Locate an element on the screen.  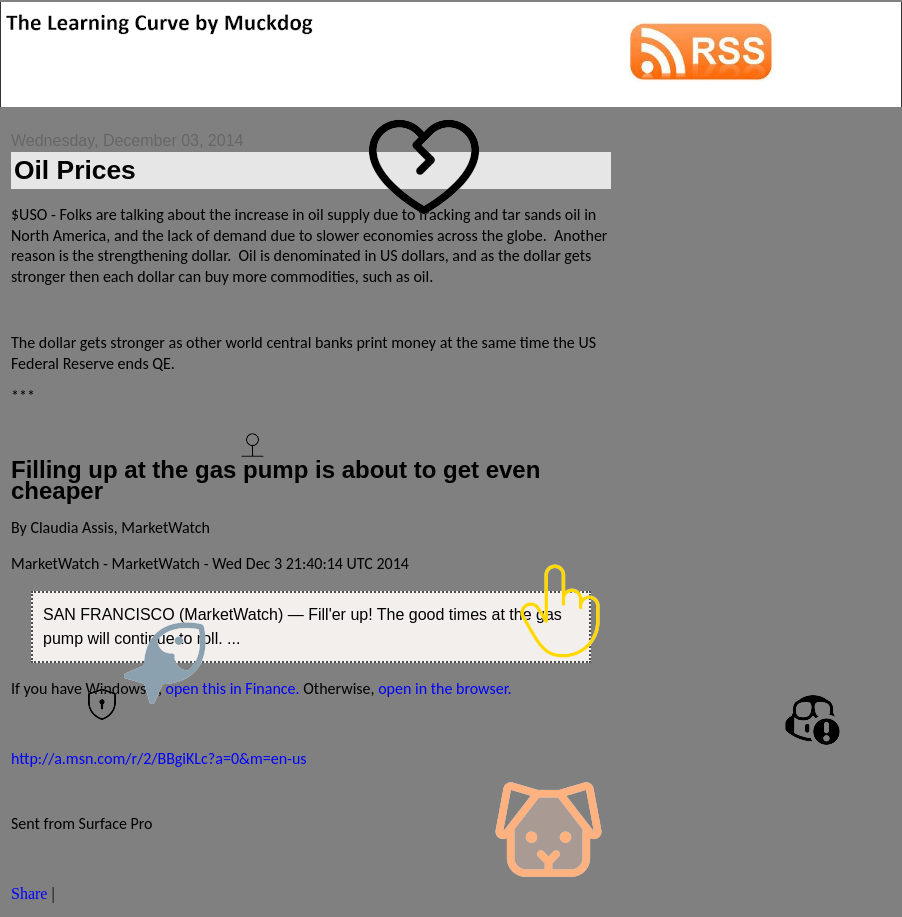
access pet-related features or settings is located at coordinates (548, 831).